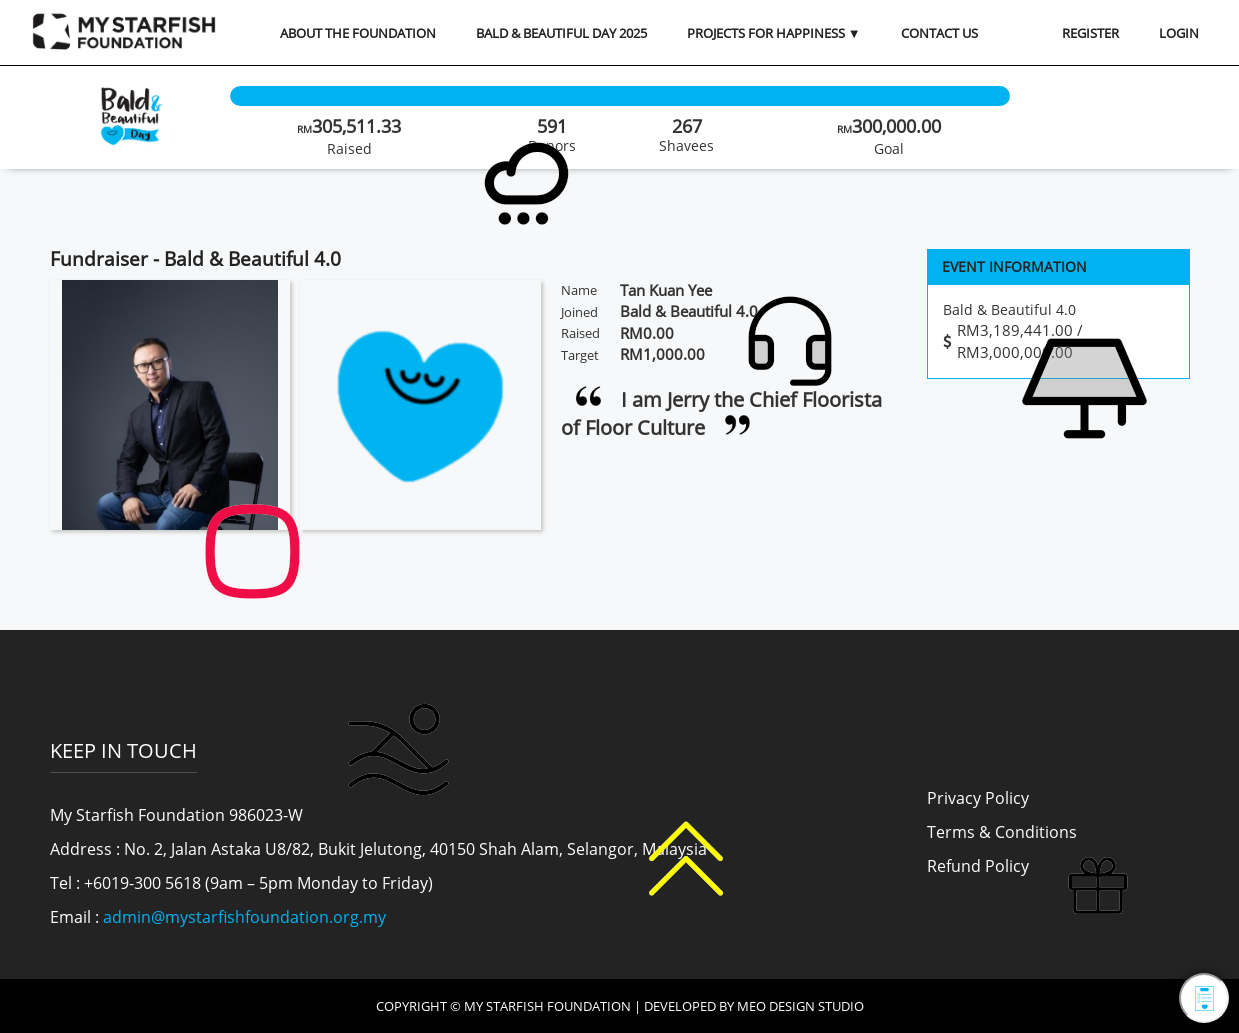 The width and height of the screenshot is (1239, 1033). Describe the element at coordinates (252, 551) in the screenshot. I see `placeholder shape for app icons or thumbnails` at that location.